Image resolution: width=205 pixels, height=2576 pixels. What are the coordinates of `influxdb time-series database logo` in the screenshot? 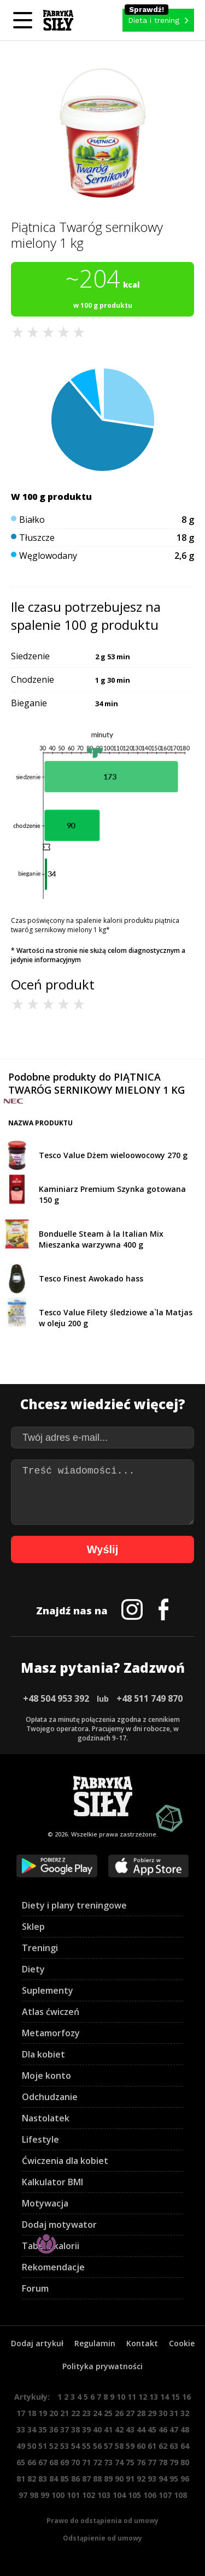 It's located at (169, 1818).